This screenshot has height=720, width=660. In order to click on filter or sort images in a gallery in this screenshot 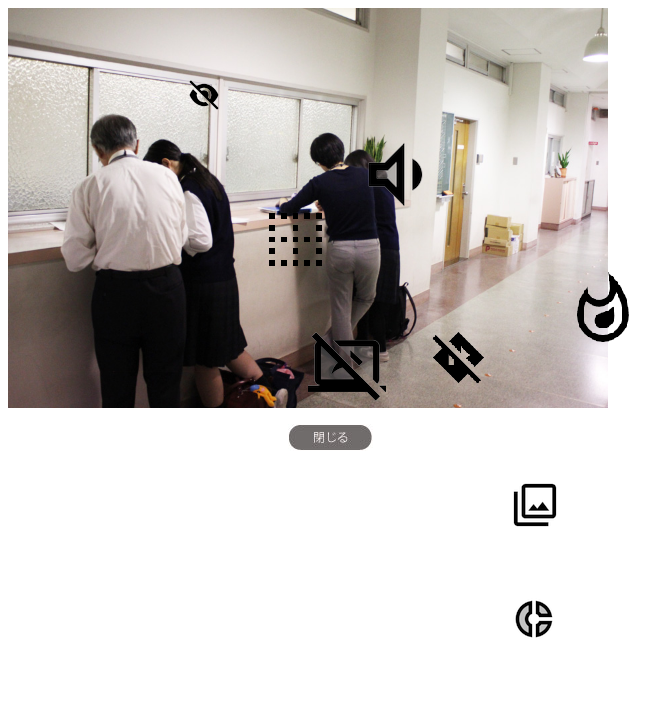, I will do `click(535, 505)`.